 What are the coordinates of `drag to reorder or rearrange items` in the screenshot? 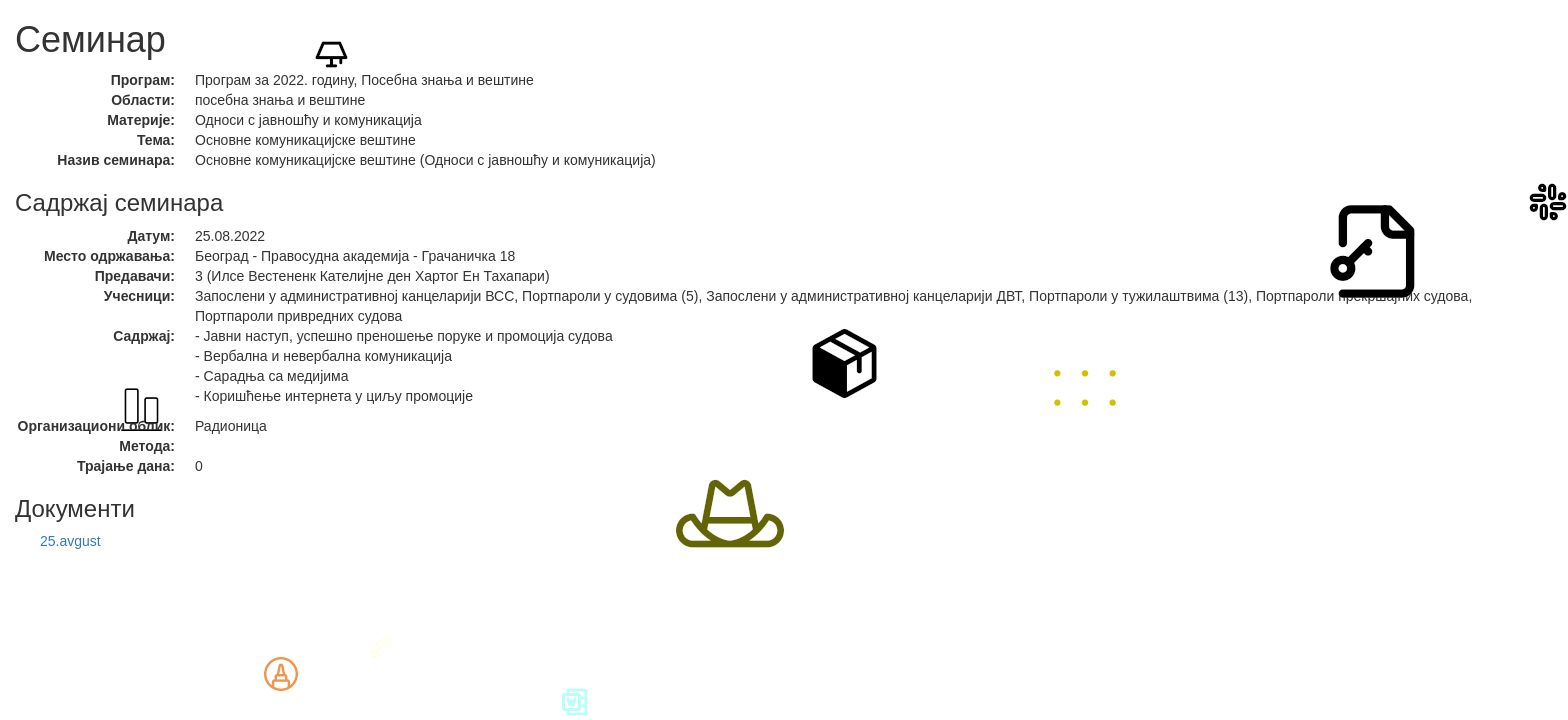 It's located at (1085, 388).